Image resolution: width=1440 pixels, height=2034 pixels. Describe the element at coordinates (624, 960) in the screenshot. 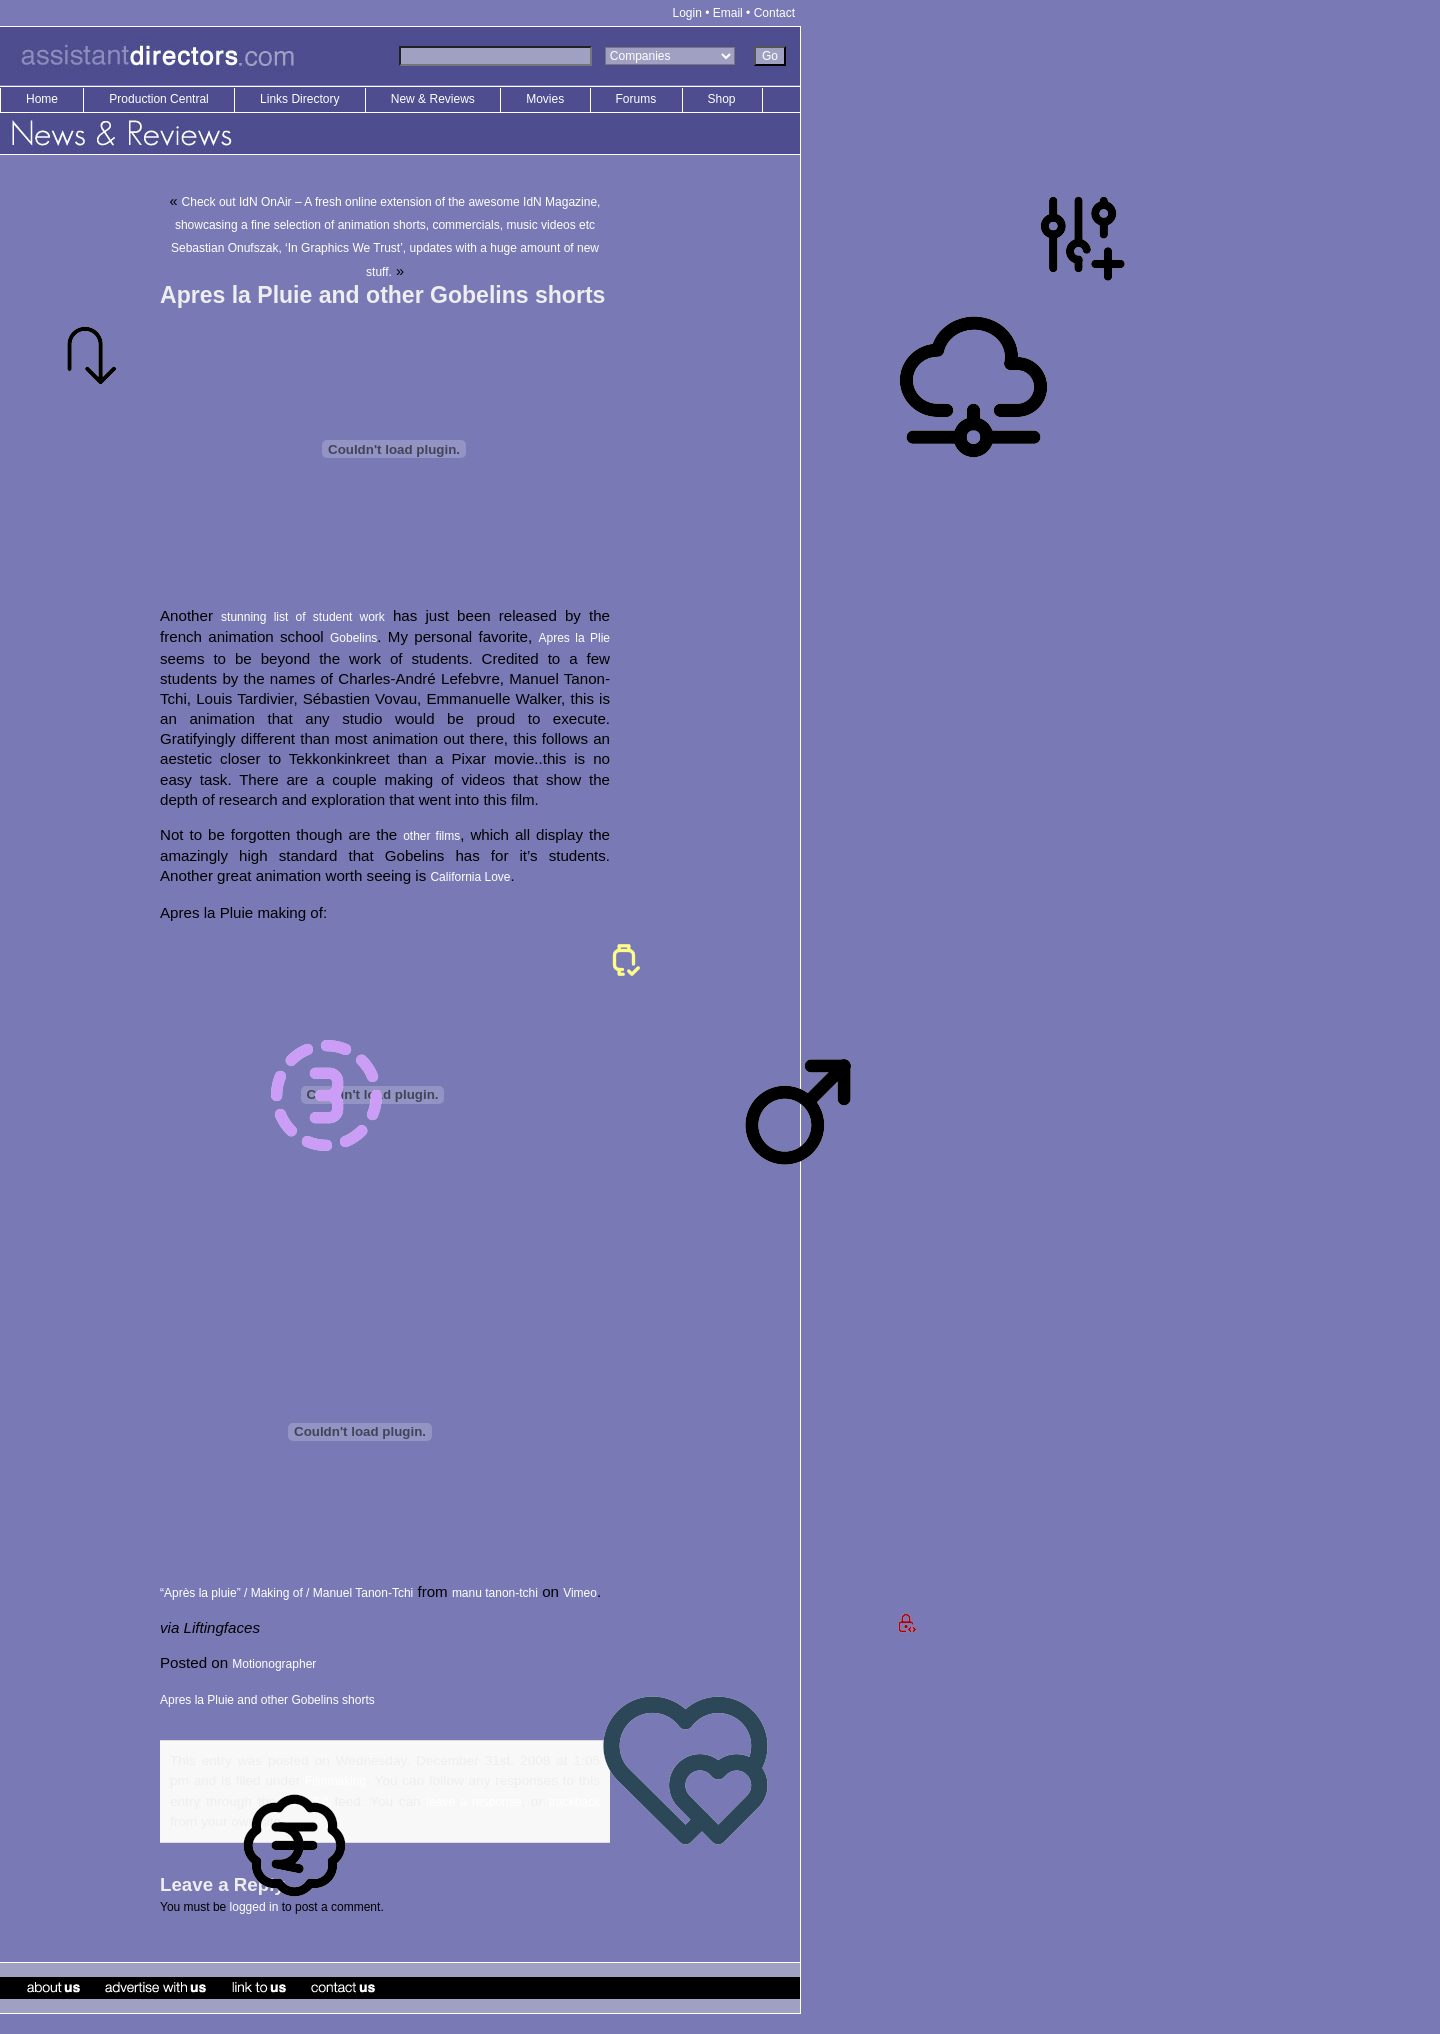

I see `smartwatch successfully connected` at that location.